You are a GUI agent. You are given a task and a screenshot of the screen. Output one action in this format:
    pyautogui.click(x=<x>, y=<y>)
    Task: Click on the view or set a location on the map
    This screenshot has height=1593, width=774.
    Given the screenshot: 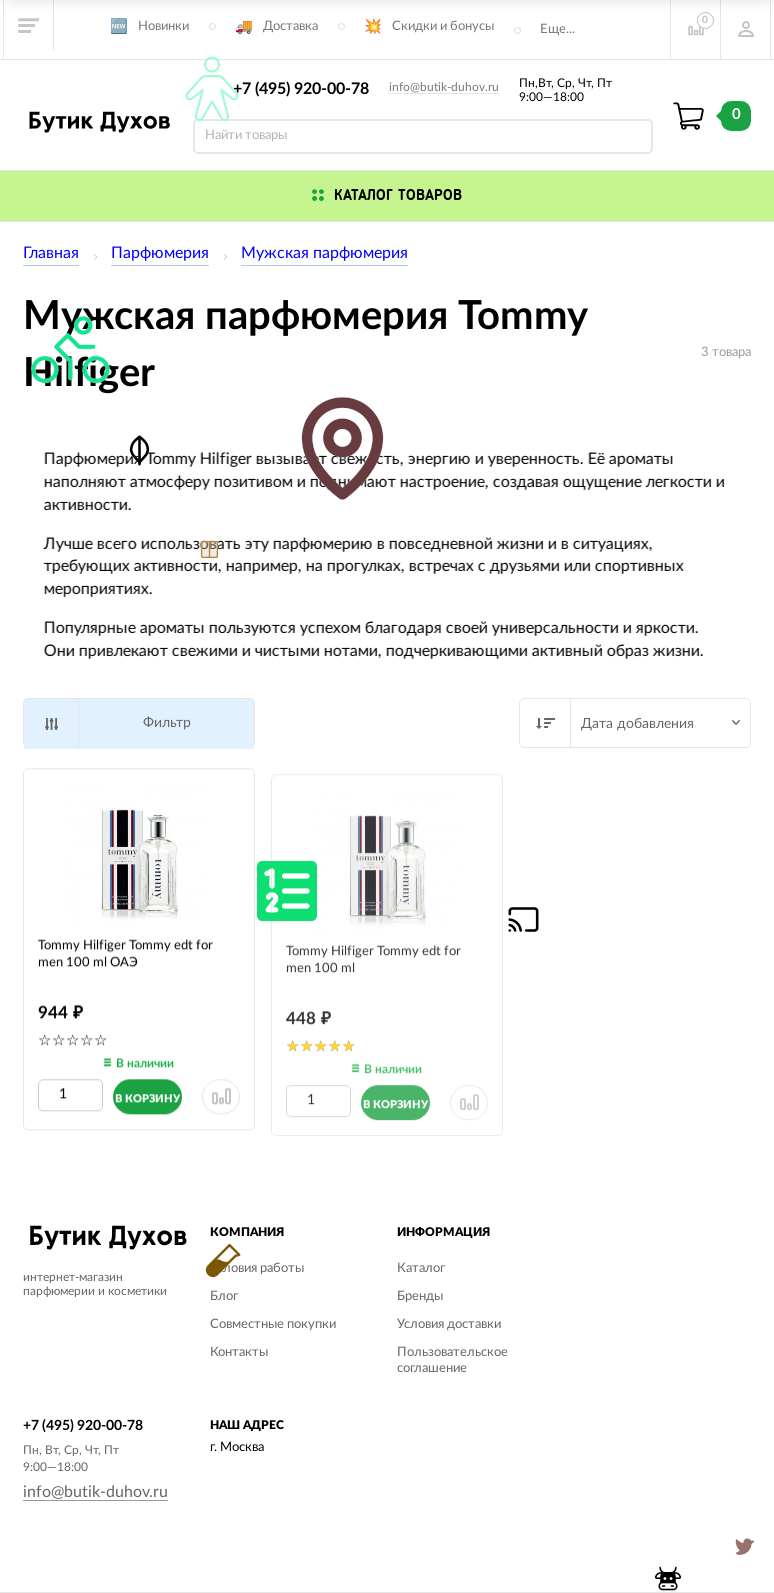 What is the action you would take?
    pyautogui.click(x=342, y=448)
    